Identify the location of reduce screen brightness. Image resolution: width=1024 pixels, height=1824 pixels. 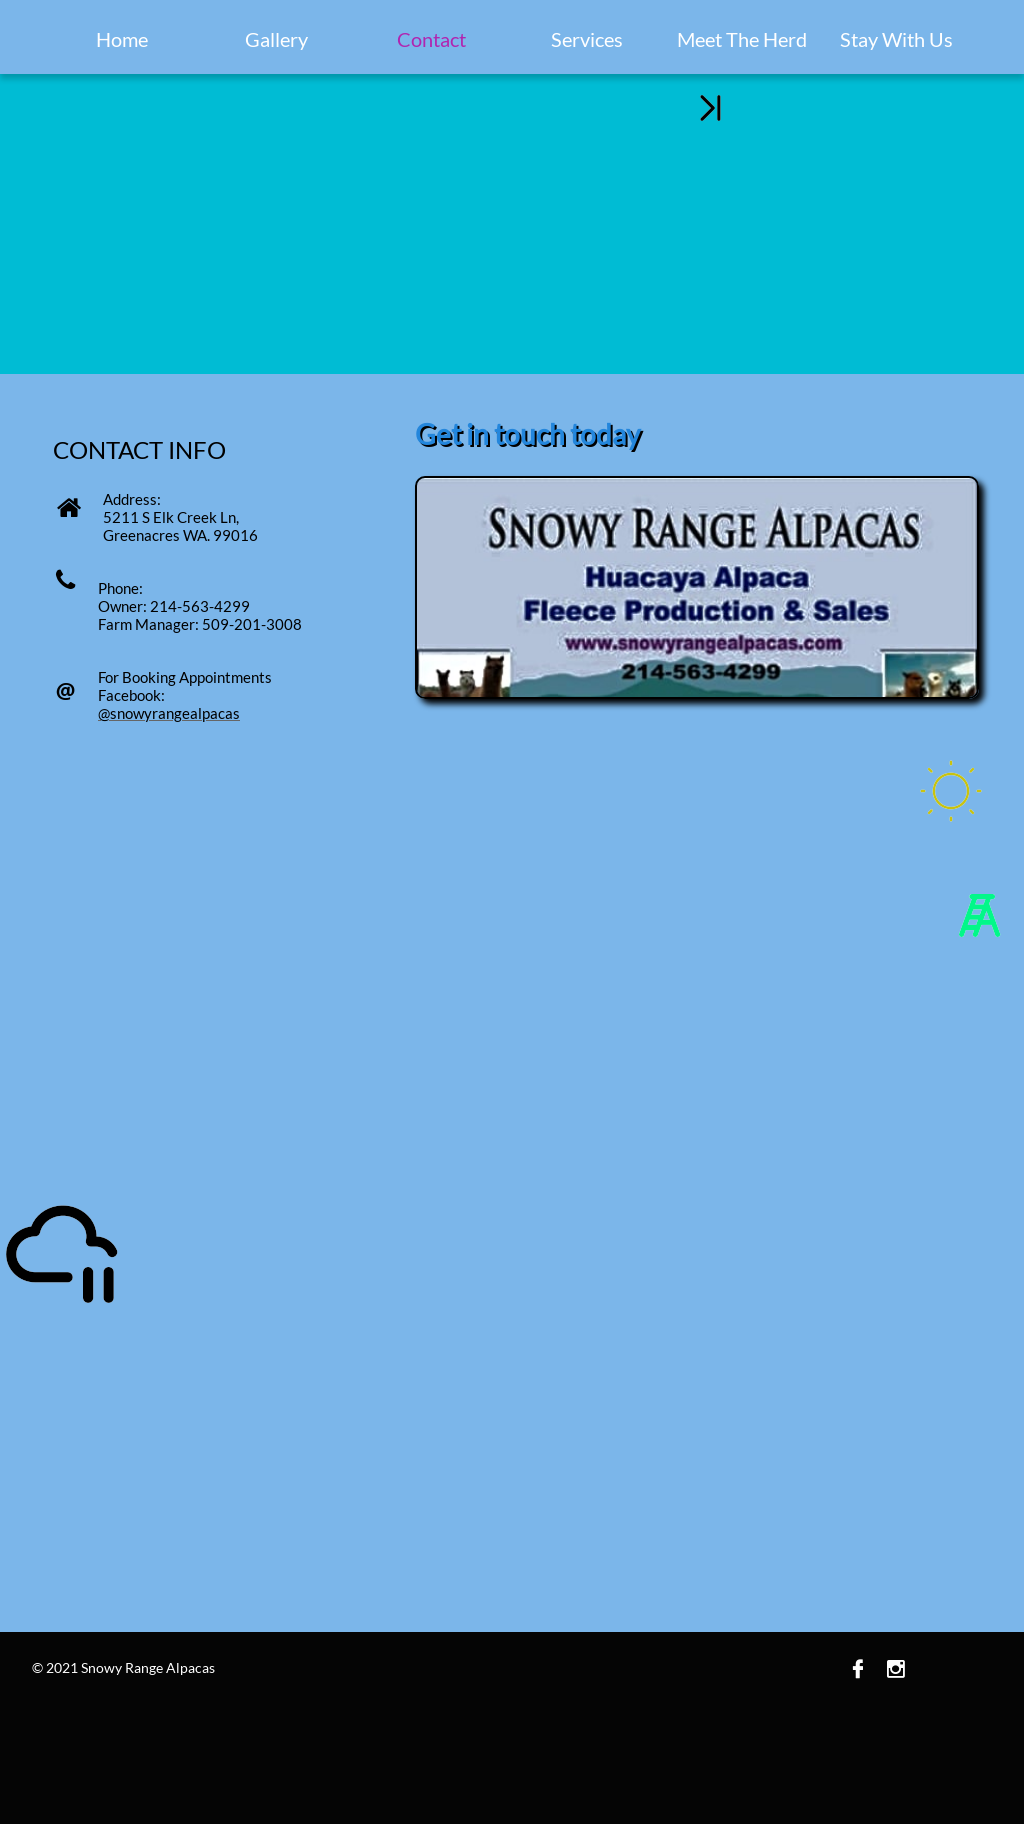
(951, 791).